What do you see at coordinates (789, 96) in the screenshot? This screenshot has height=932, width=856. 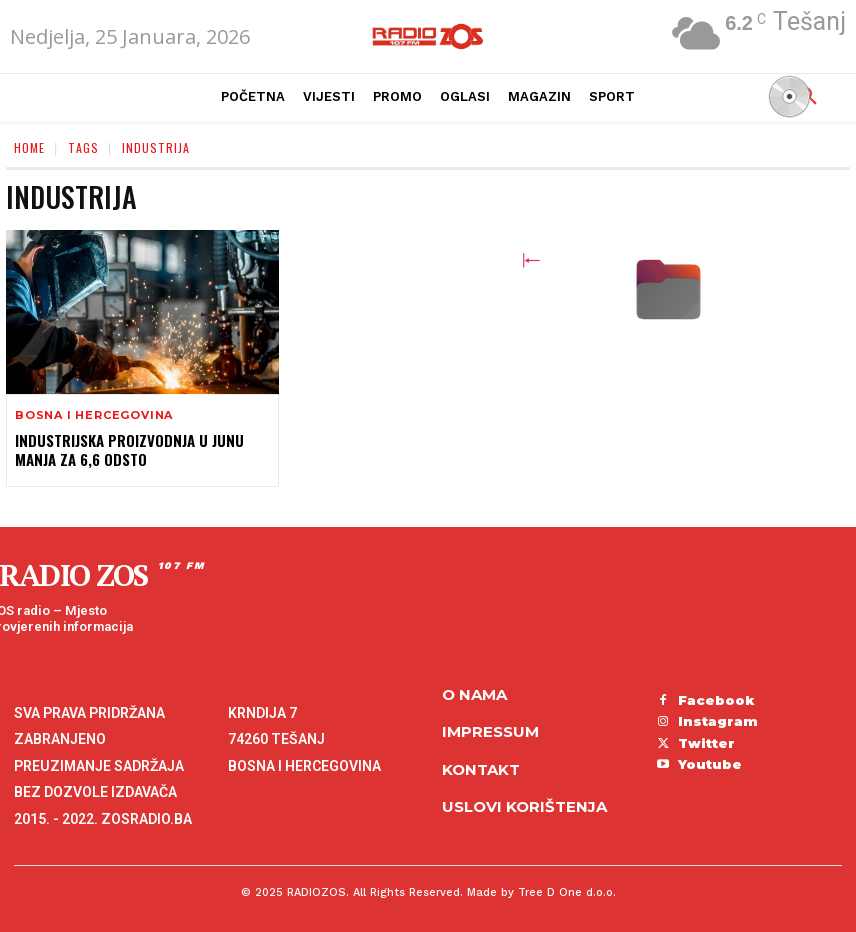 I see `access CD/DVD drive contents` at bounding box center [789, 96].